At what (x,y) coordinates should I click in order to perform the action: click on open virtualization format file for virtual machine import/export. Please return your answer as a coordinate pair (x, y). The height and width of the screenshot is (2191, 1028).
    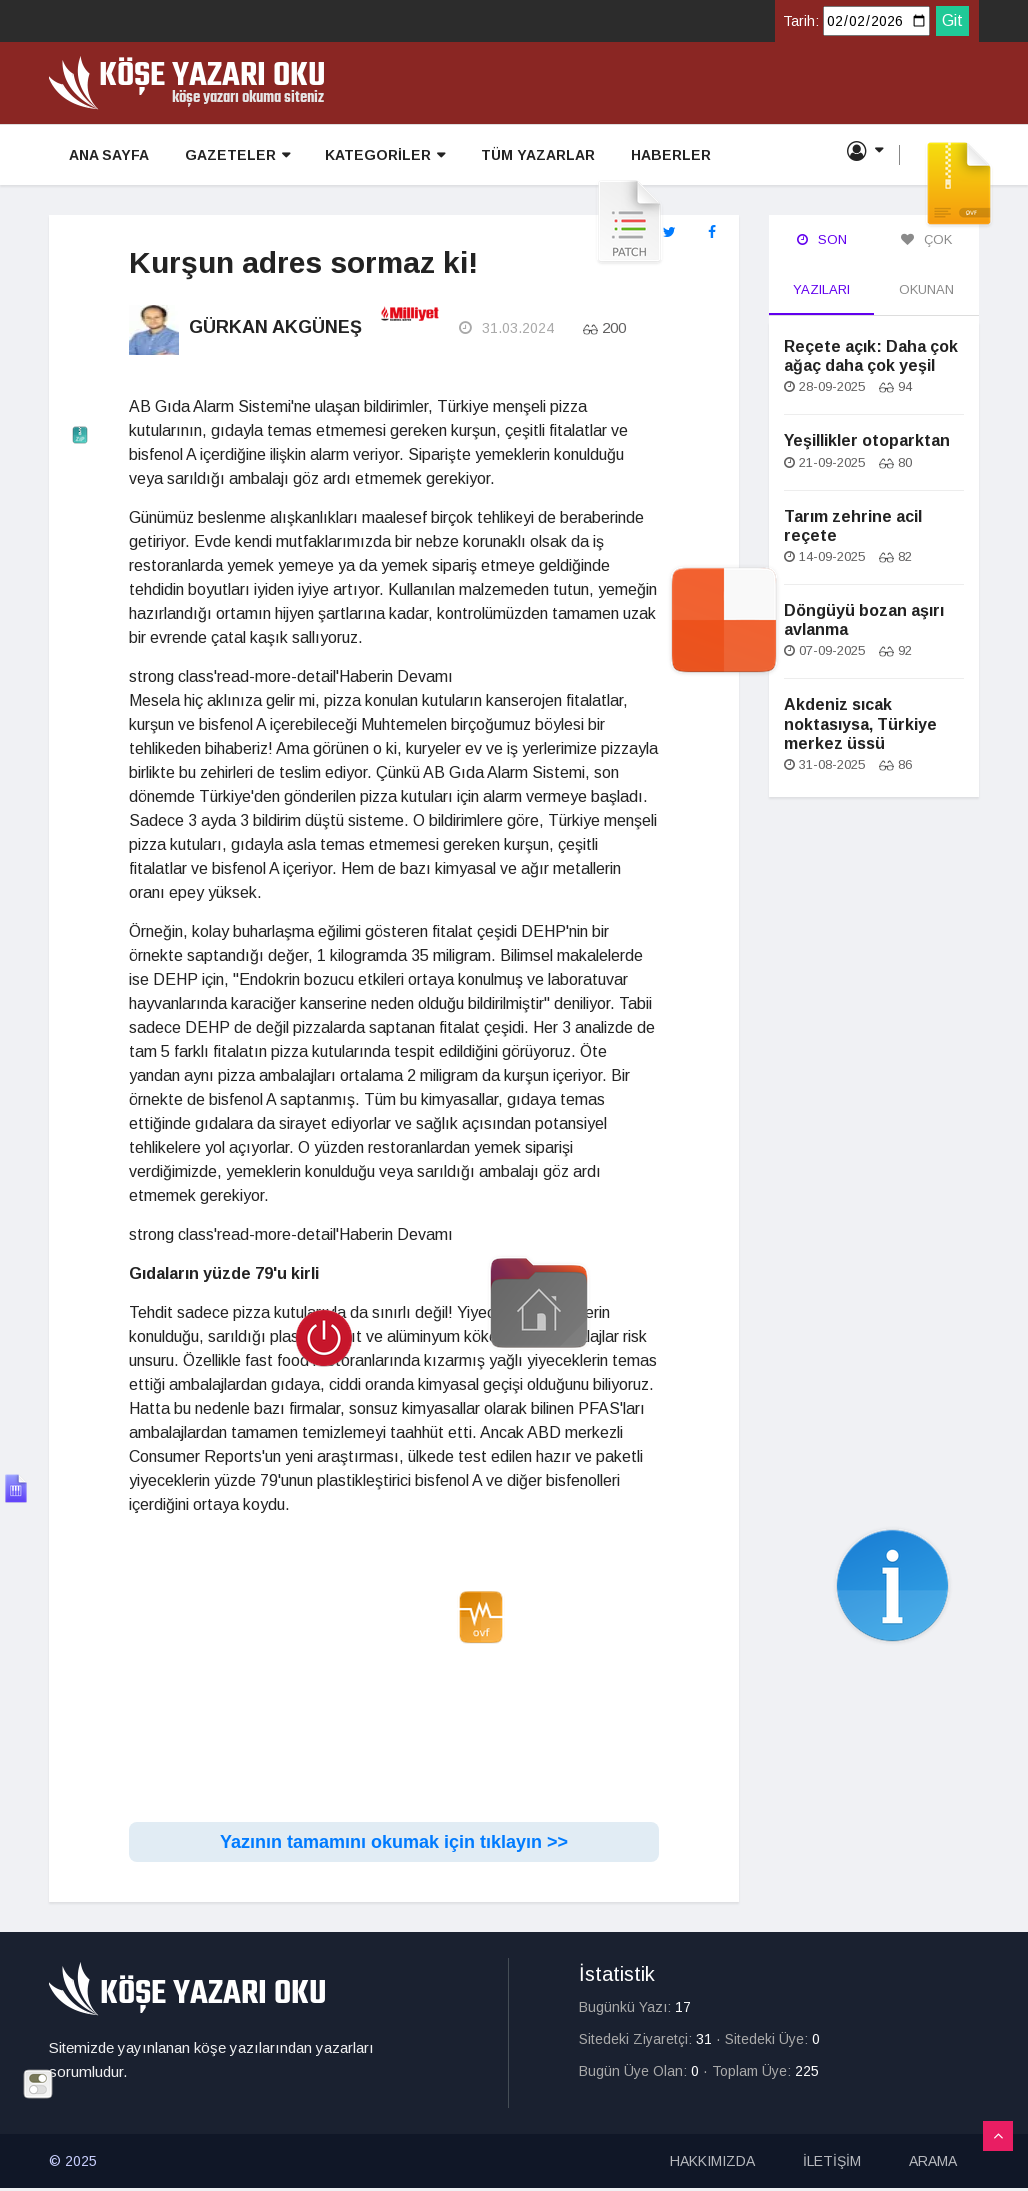
    Looking at the image, I should click on (959, 185).